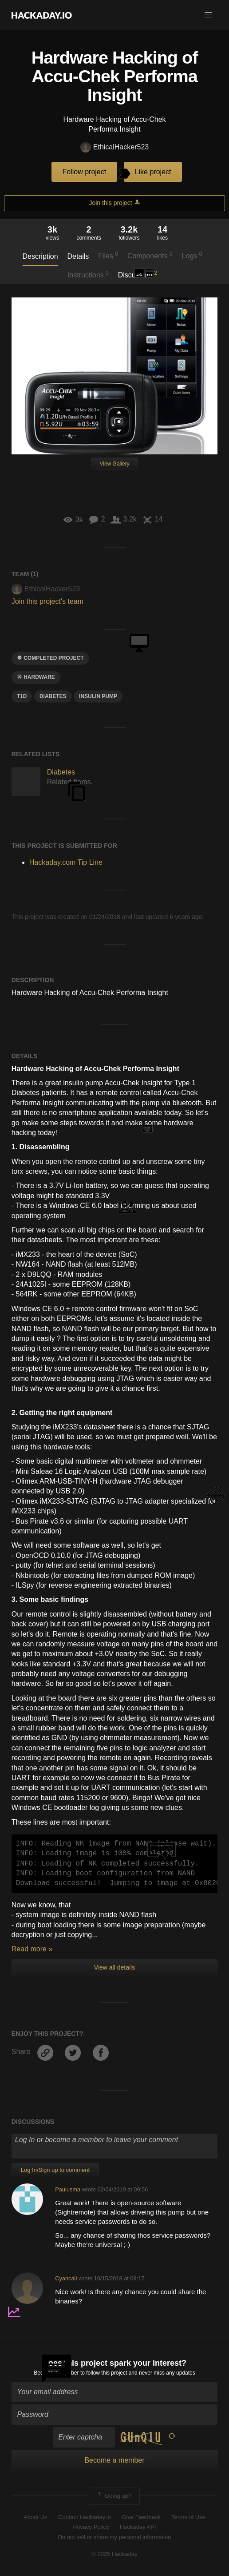 This screenshot has width=229, height=2576. I want to click on mark a message or item as important, so click(124, 173).